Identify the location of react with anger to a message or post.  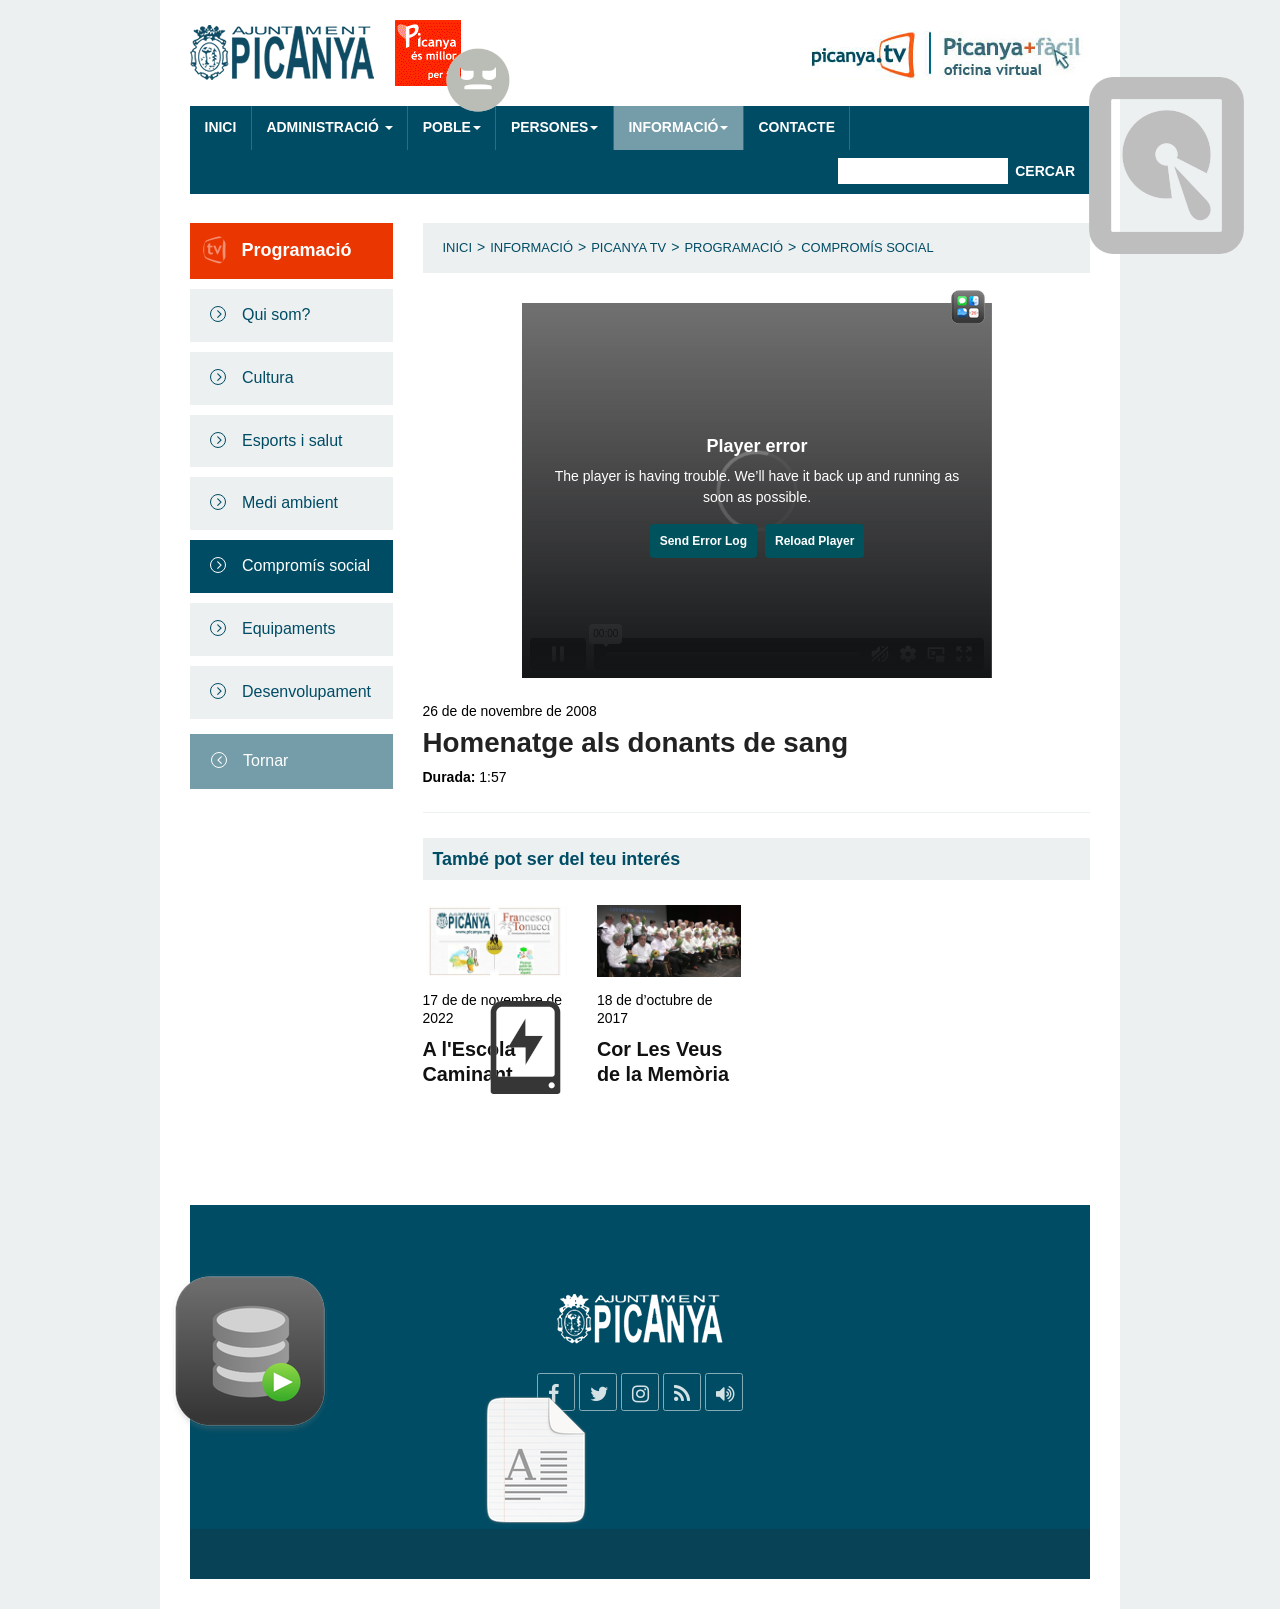
(478, 80).